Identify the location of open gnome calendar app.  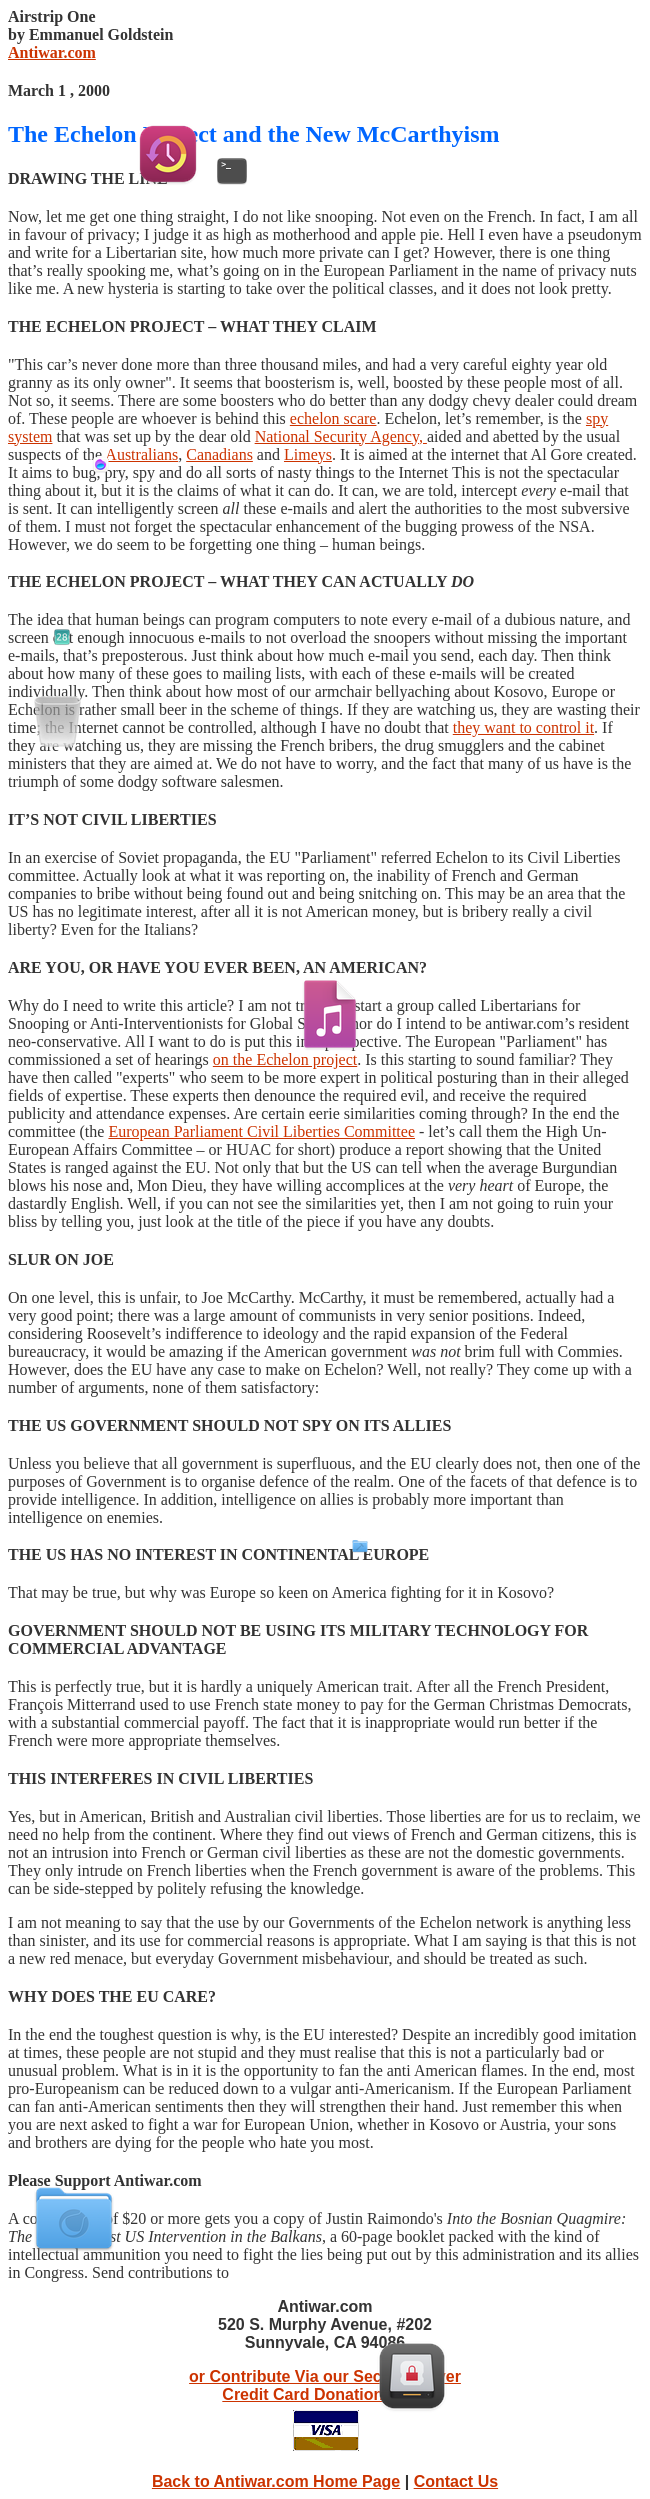
(62, 637).